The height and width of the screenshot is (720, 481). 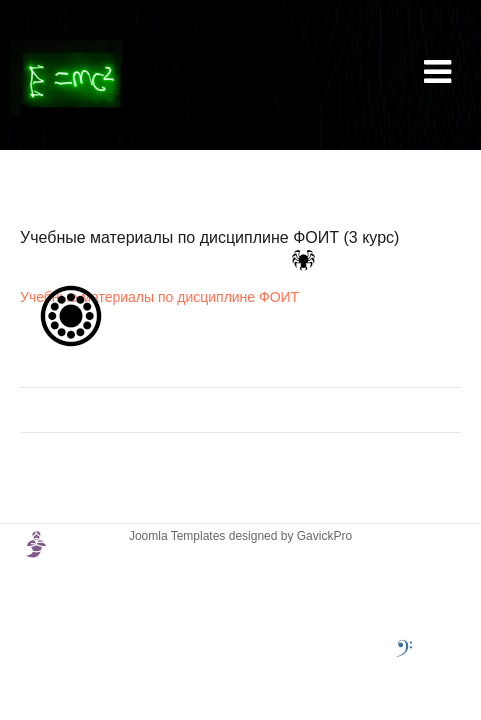 What do you see at coordinates (71, 316) in the screenshot?
I see `rotary dial or vintage phone interface` at bounding box center [71, 316].